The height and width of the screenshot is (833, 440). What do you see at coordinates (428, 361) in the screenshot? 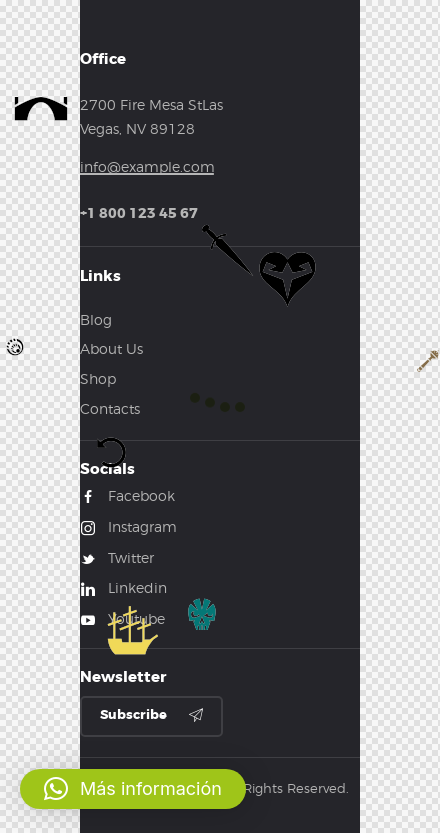
I see `select holy water sprinkler item` at bounding box center [428, 361].